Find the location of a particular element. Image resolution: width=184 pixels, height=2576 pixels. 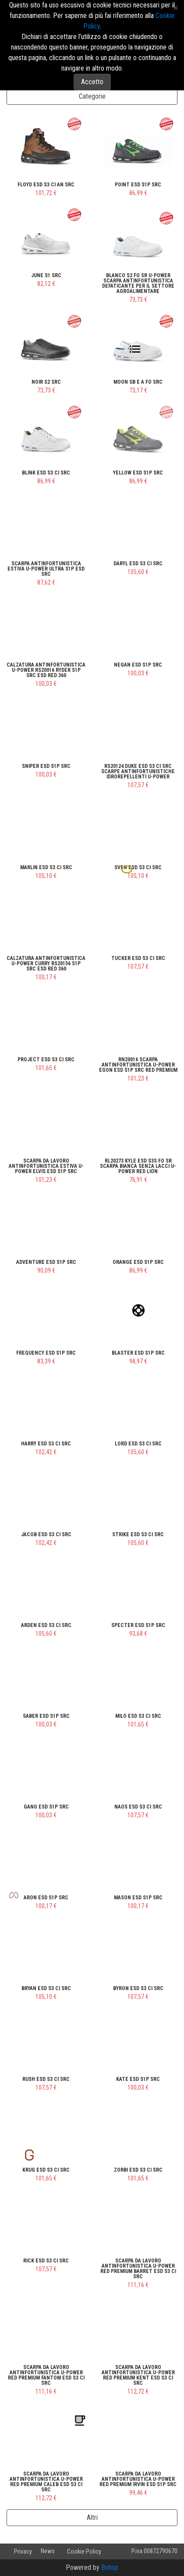

represents the letter G in text or typography tools is located at coordinates (29, 2155).